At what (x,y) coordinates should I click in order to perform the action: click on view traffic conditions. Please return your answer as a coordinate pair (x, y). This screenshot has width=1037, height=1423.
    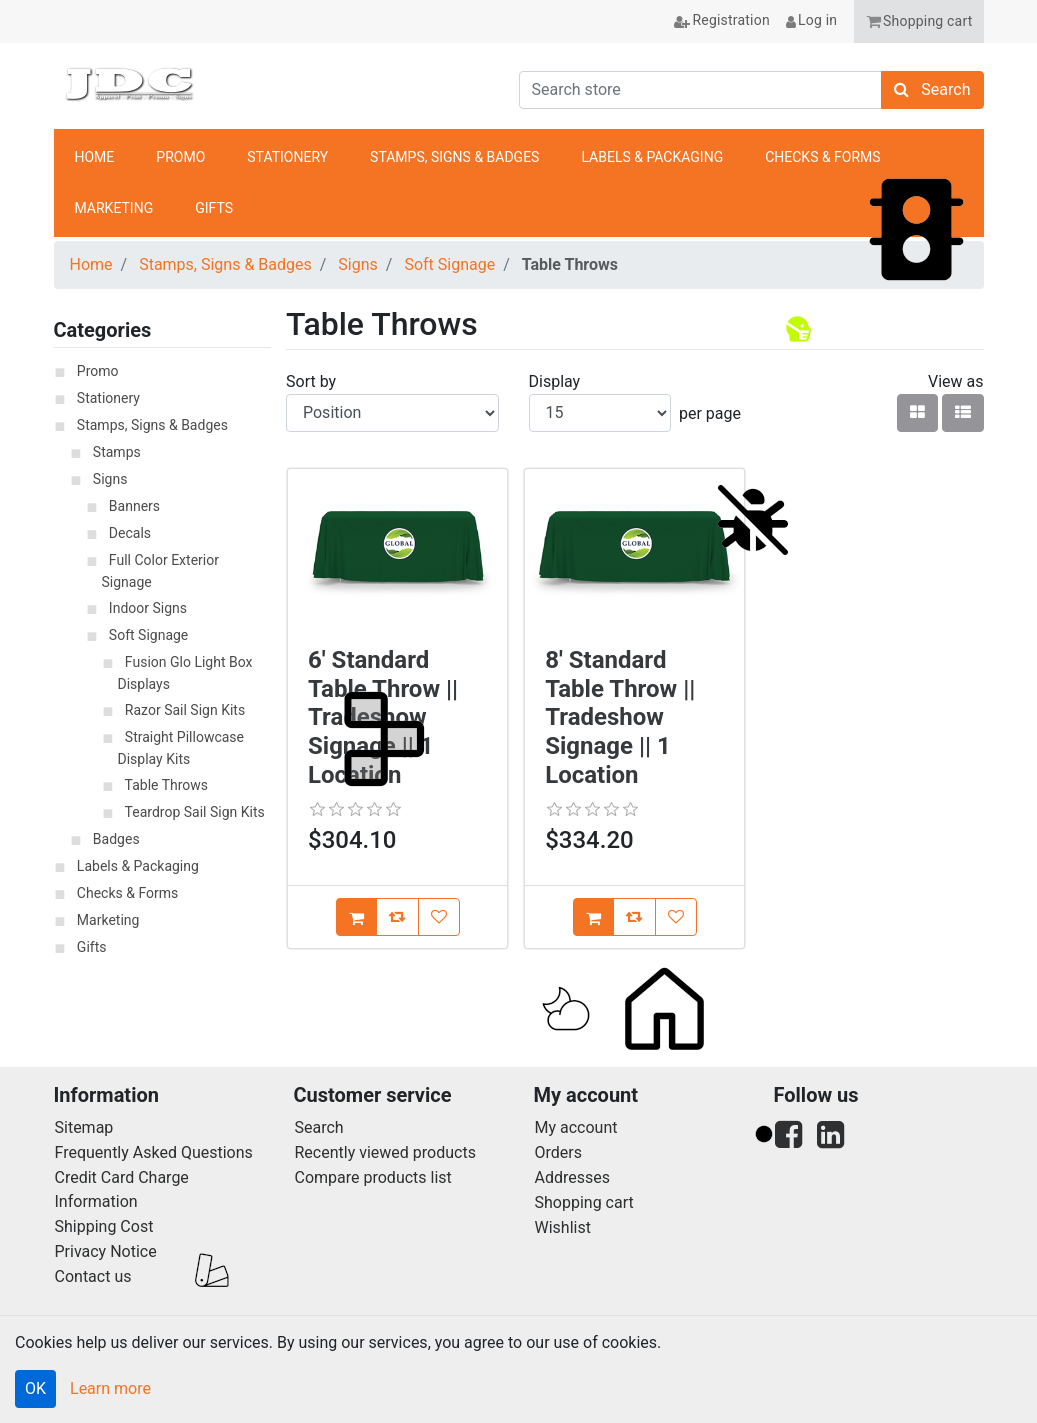
    Looking at the image, I should click on (916, 229).